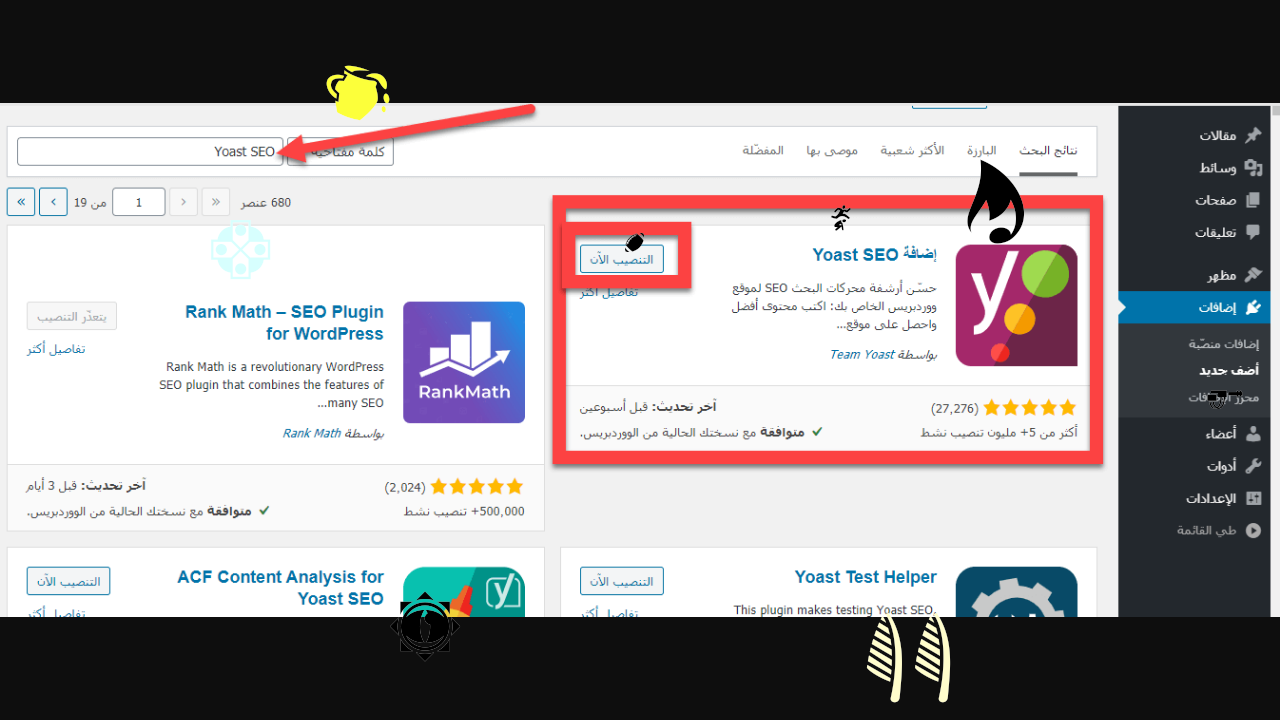 This screenshot has height=720, width=1280. I want to click on hieroglyph or ancient symbol representing the letter Y, so click(908, 657).